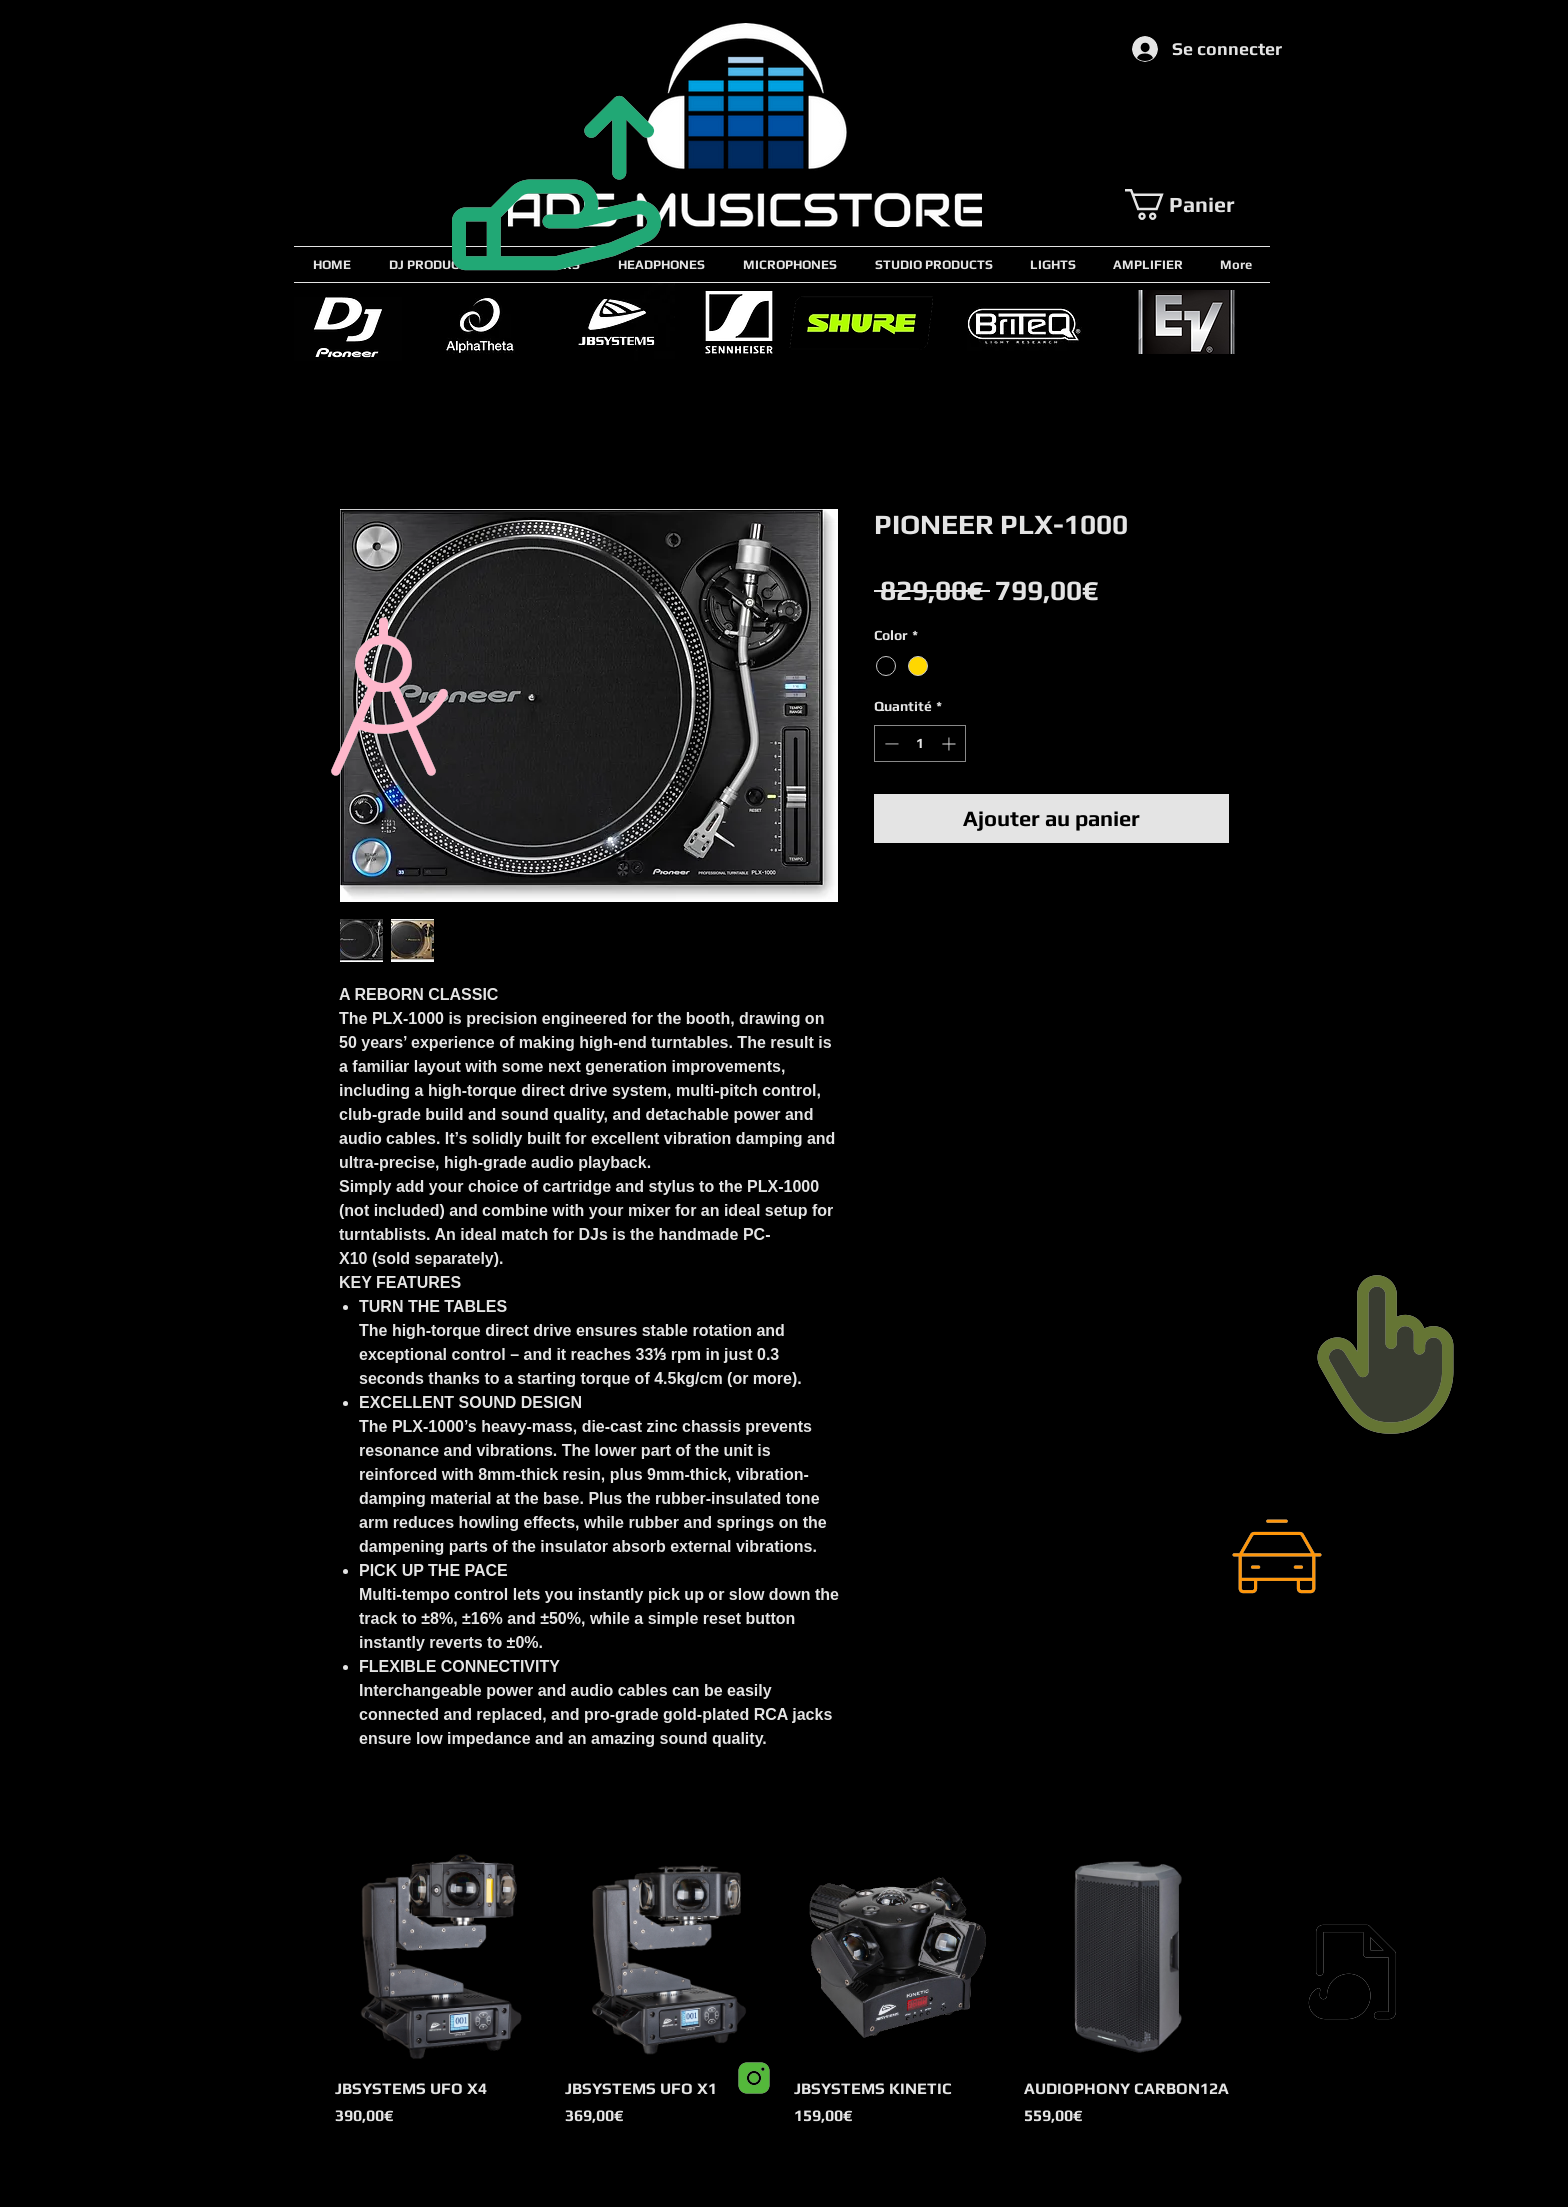 The width and height of the screenshot is (1568, 2207). What do you see at coordinates (1385, 1354) in the screenshot?
I see `tap or click to select an item` at bounding box center [1385, 1354].